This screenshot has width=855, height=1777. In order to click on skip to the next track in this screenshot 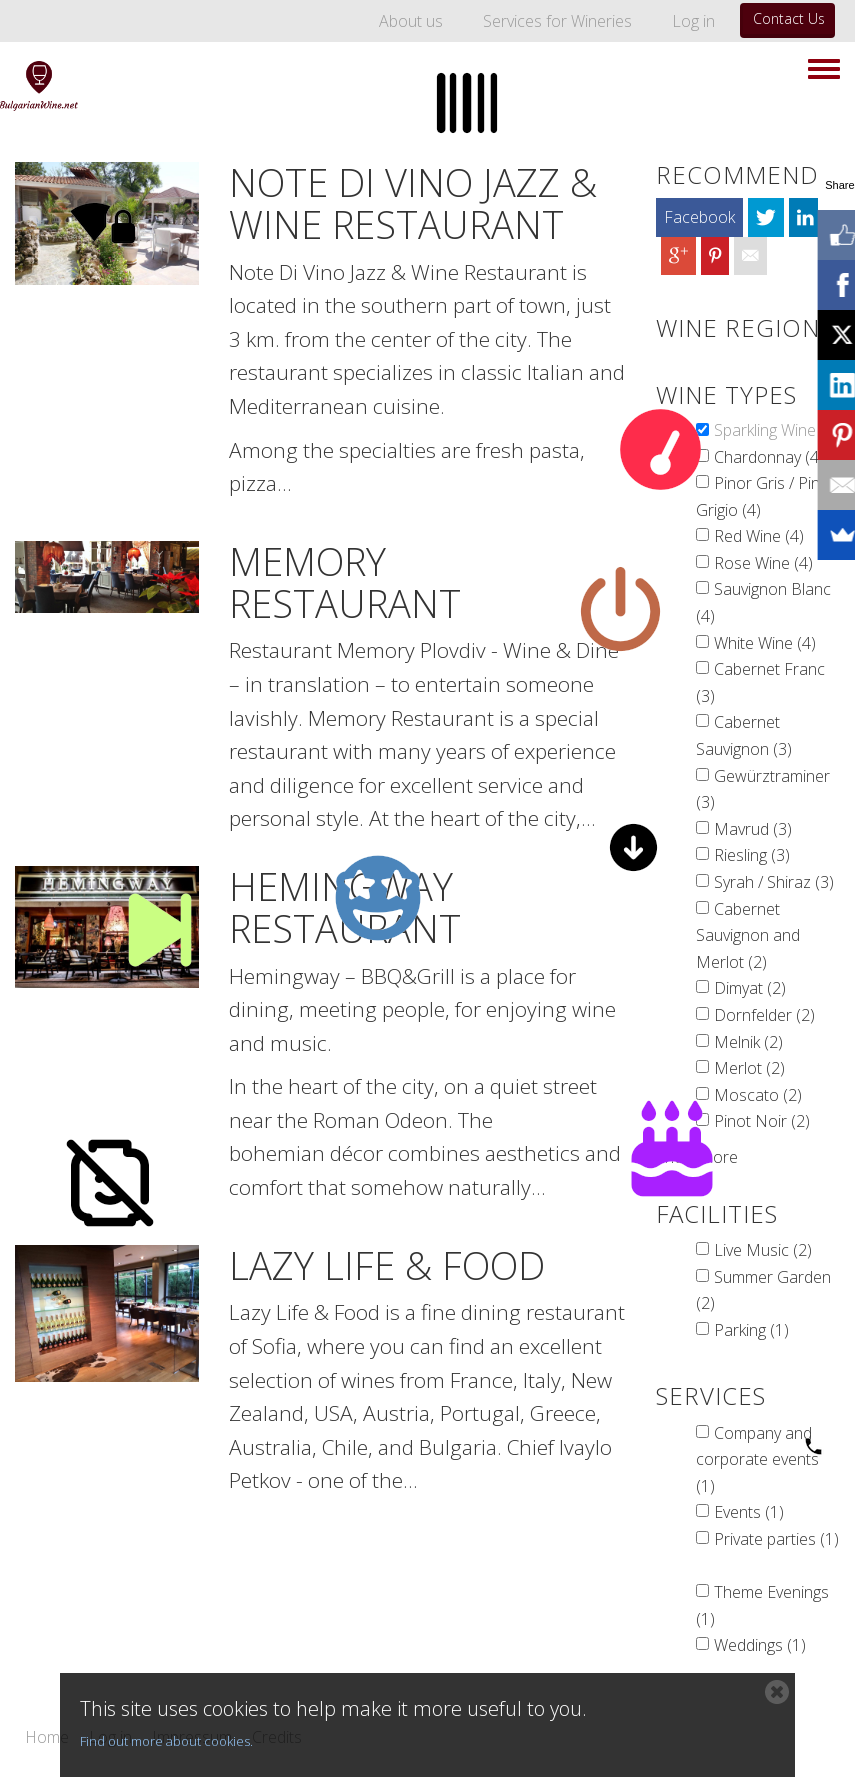, I will do `click(160, 930)`.